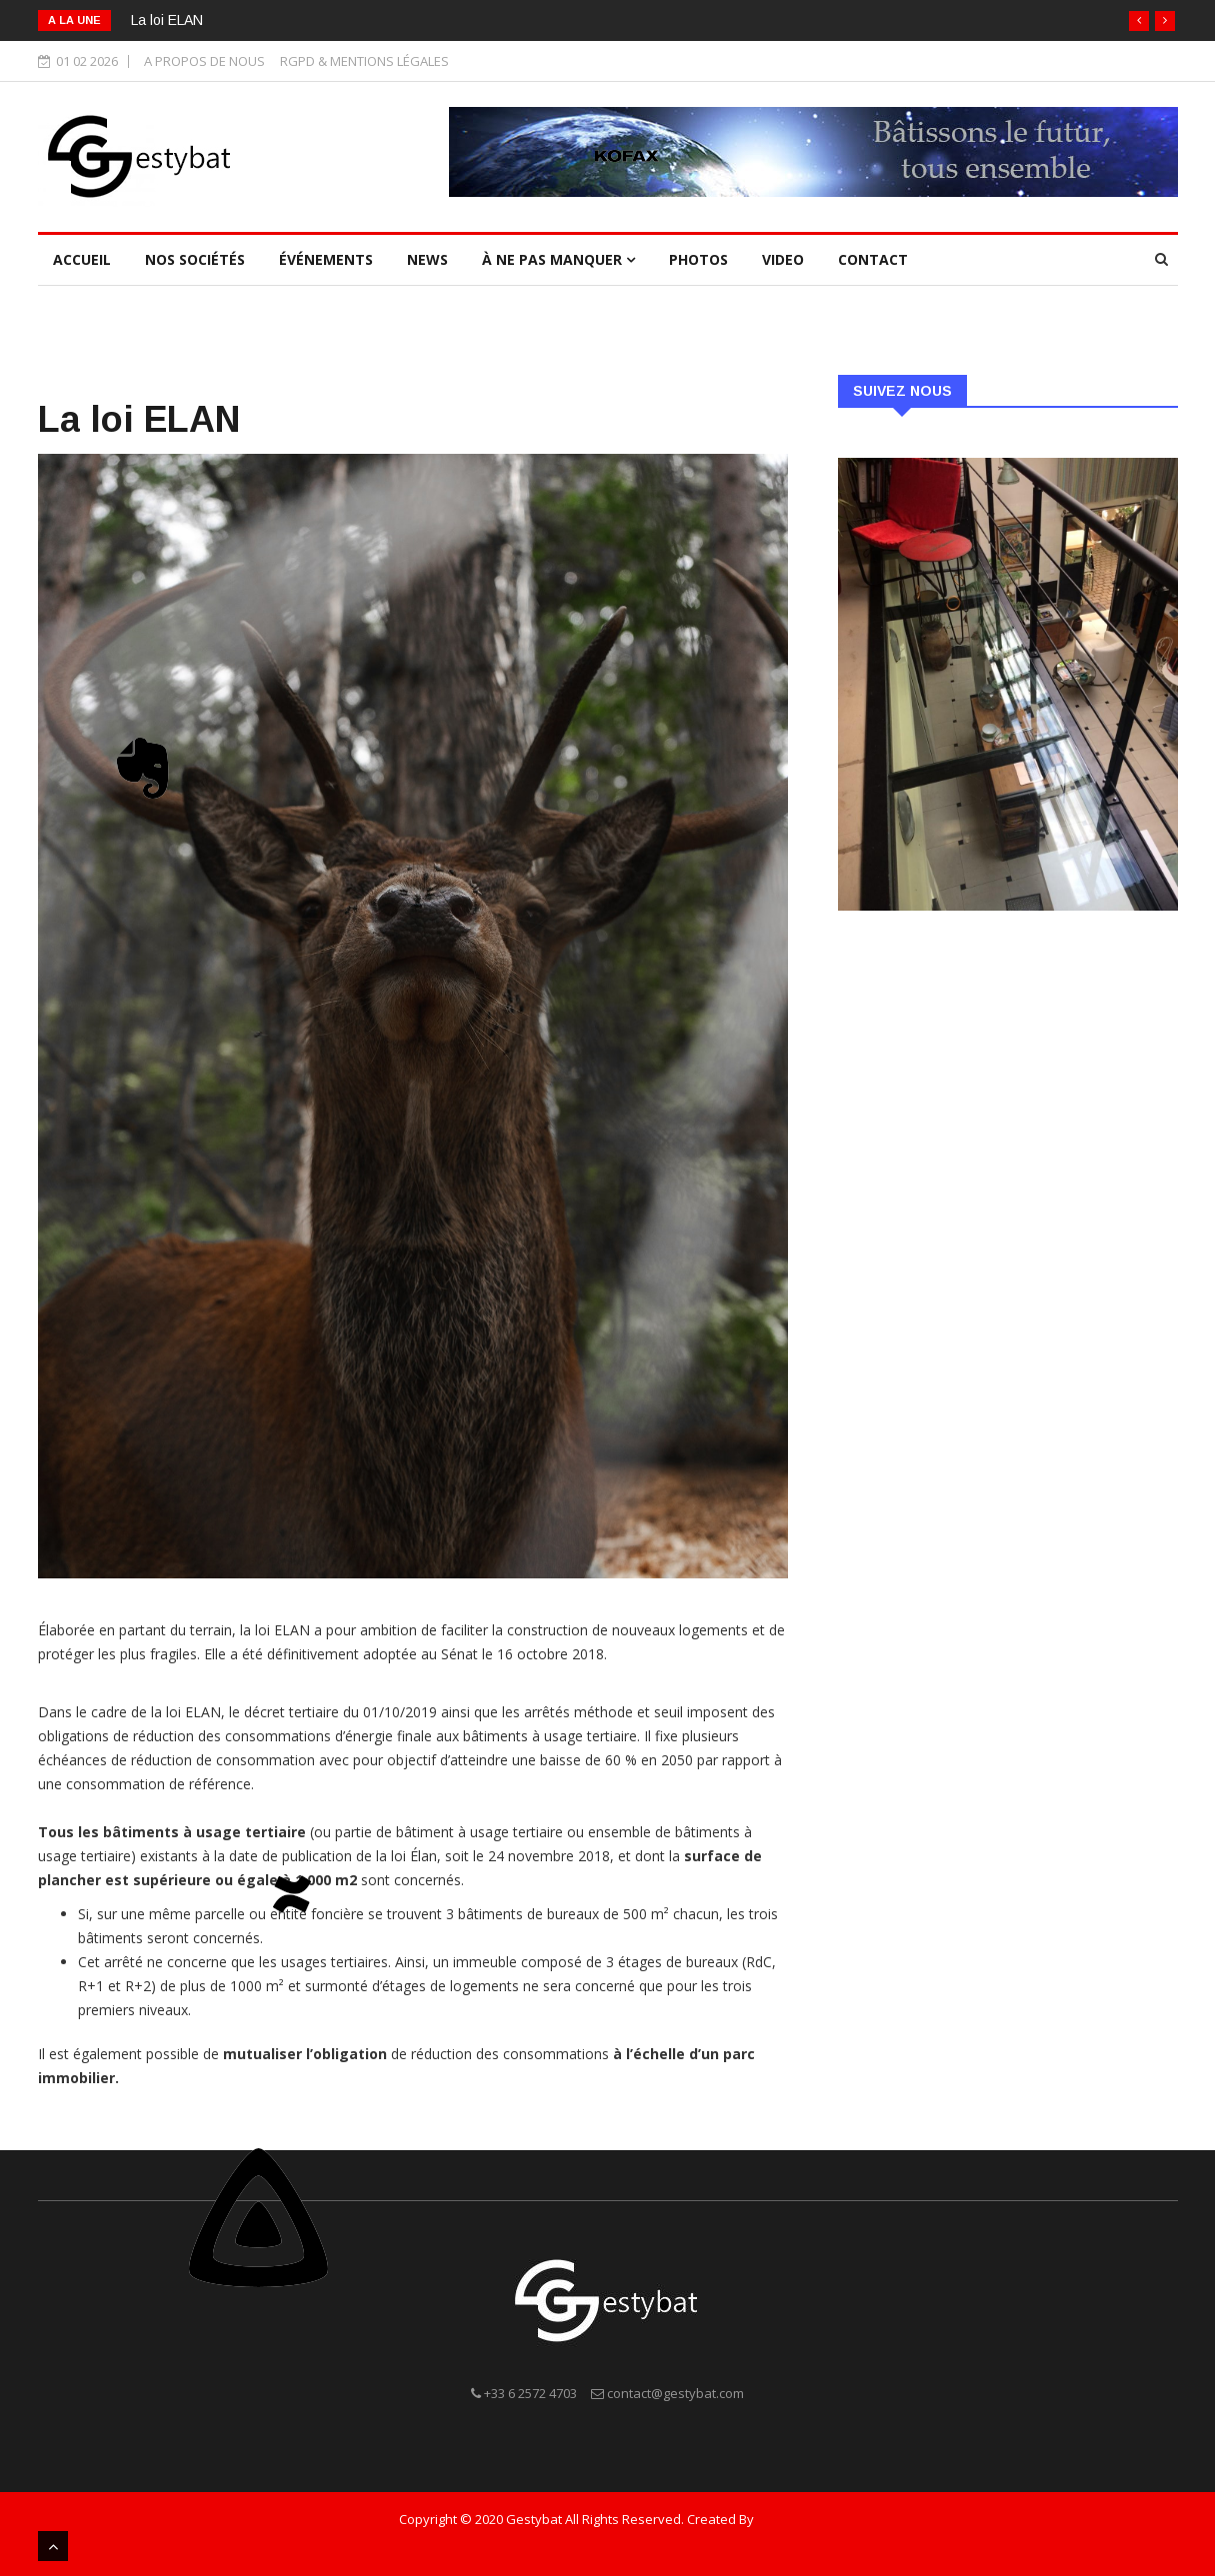  What do you see at coordinates (292, 1894) in the screenshot?
I see `open Confluence workspace` at bounding box center [292, 1894].